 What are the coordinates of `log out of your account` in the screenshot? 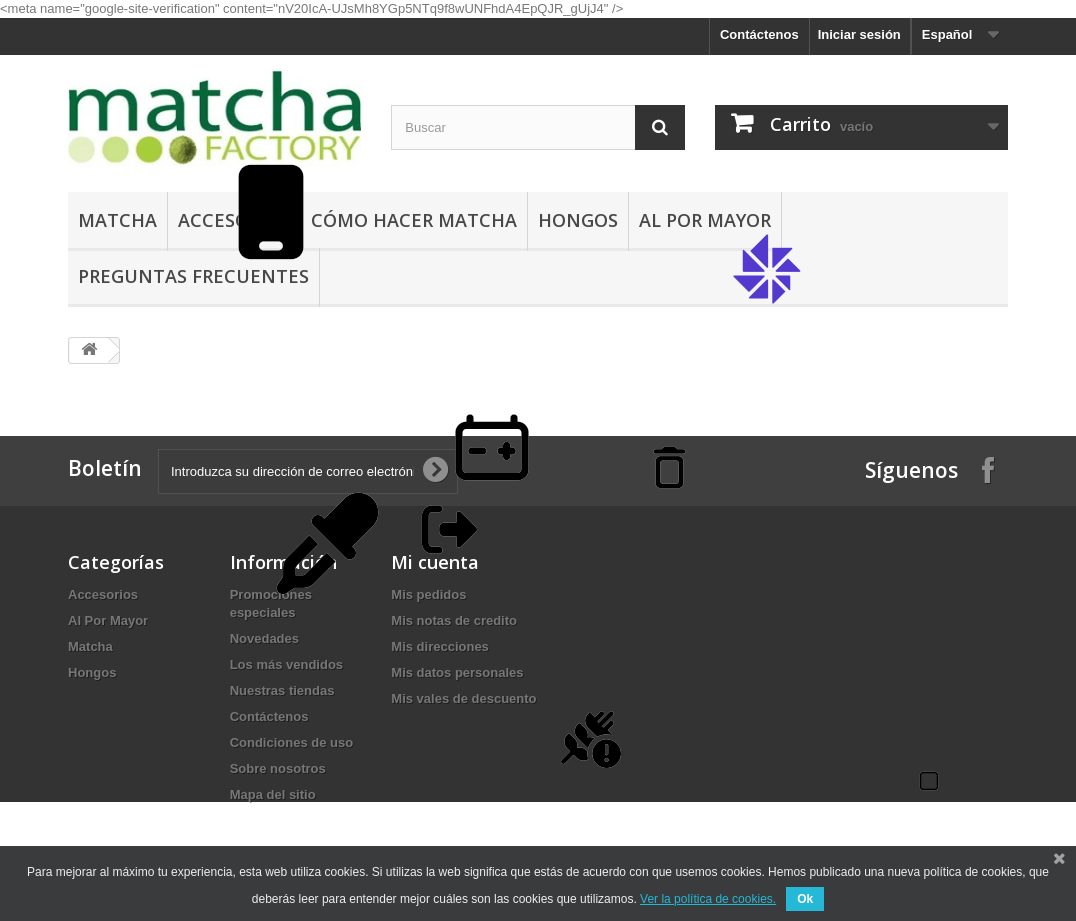 It's located at (449, 529).